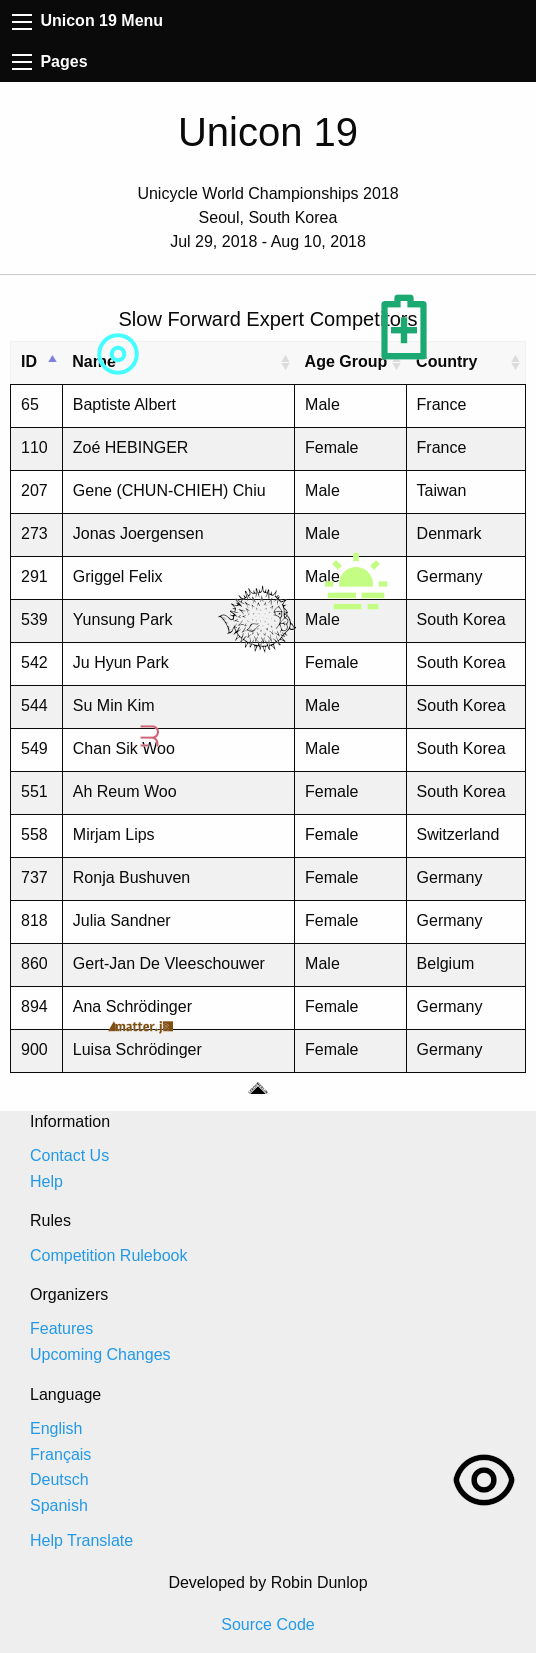 This screenshot has width=536, height=1653. Describe the element at coordinates (118, 354) in the screenshot. I see `view music album or disc` at that location.